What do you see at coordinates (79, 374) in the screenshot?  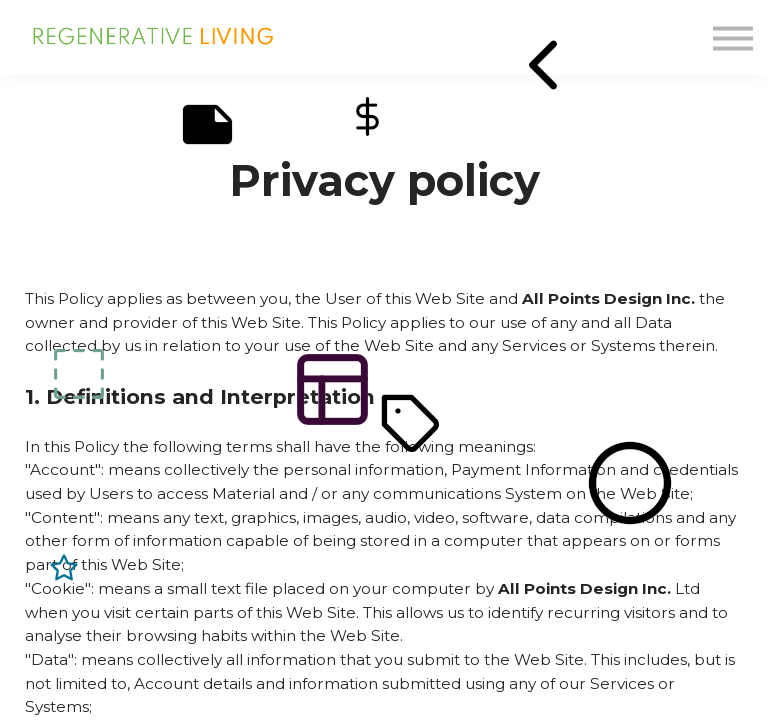 I see `select or highlight an area` at bounding box center [79, 374].